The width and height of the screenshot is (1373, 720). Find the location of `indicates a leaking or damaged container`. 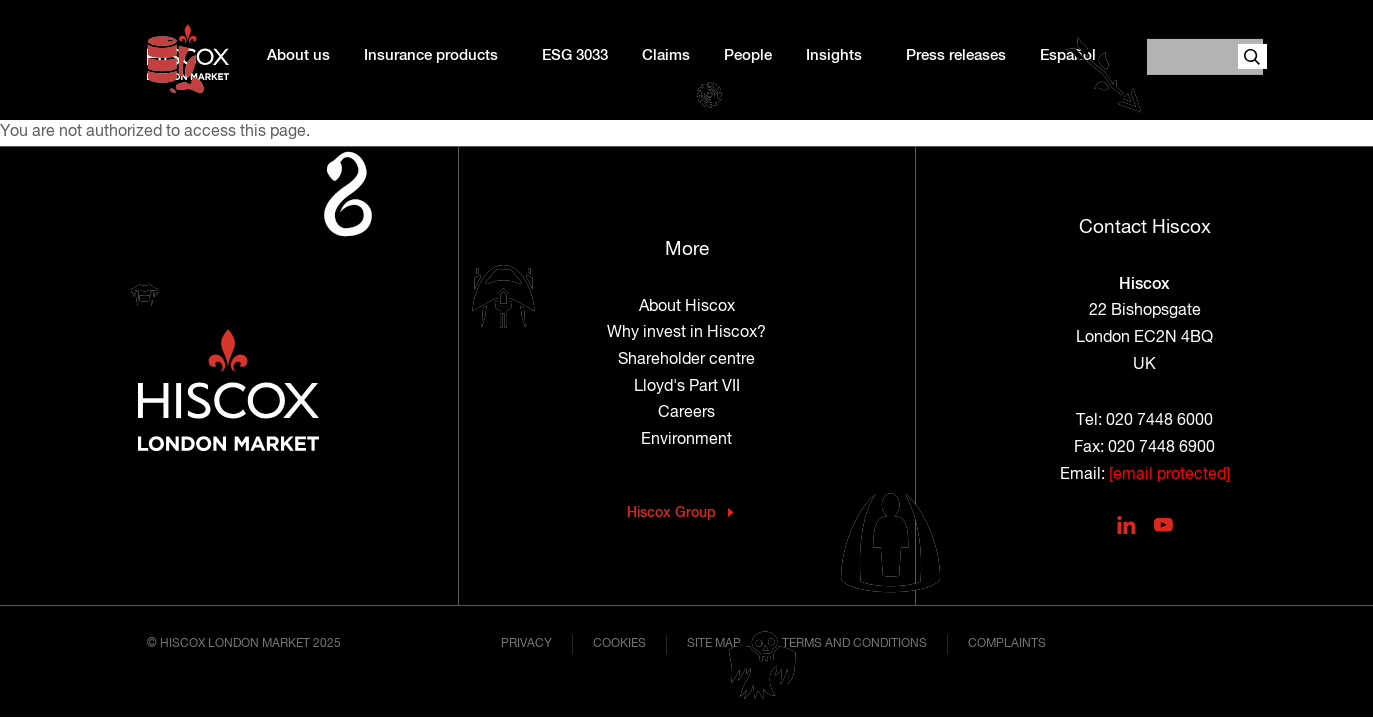

indicates a leaking or damaged container is located at coordinates (175, 64).